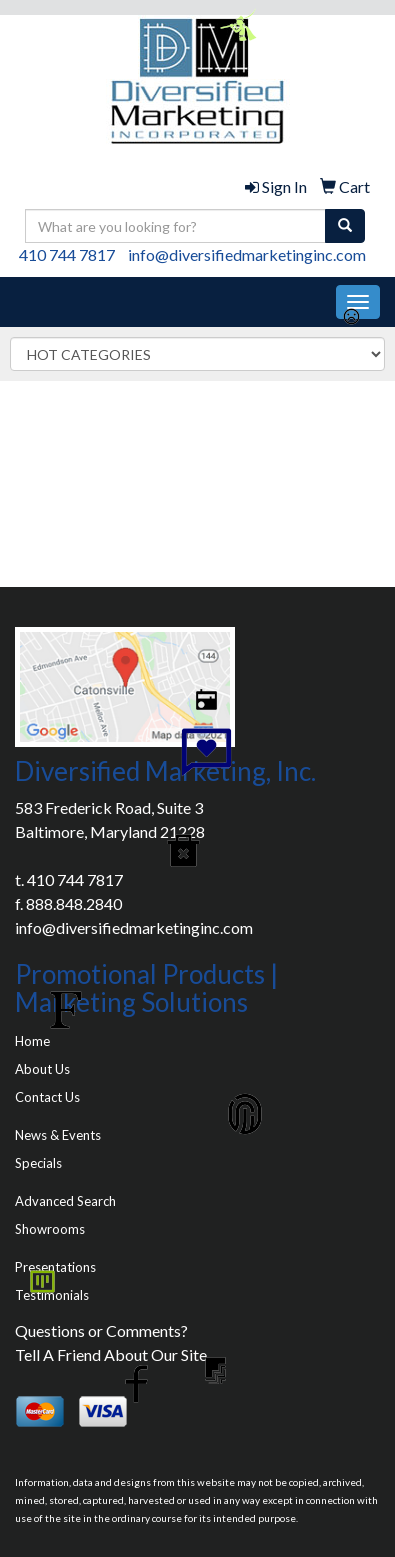 This screenshot has height=1557, width=395. I want to click on enable fingerprint authentication, so click(245, 1114).